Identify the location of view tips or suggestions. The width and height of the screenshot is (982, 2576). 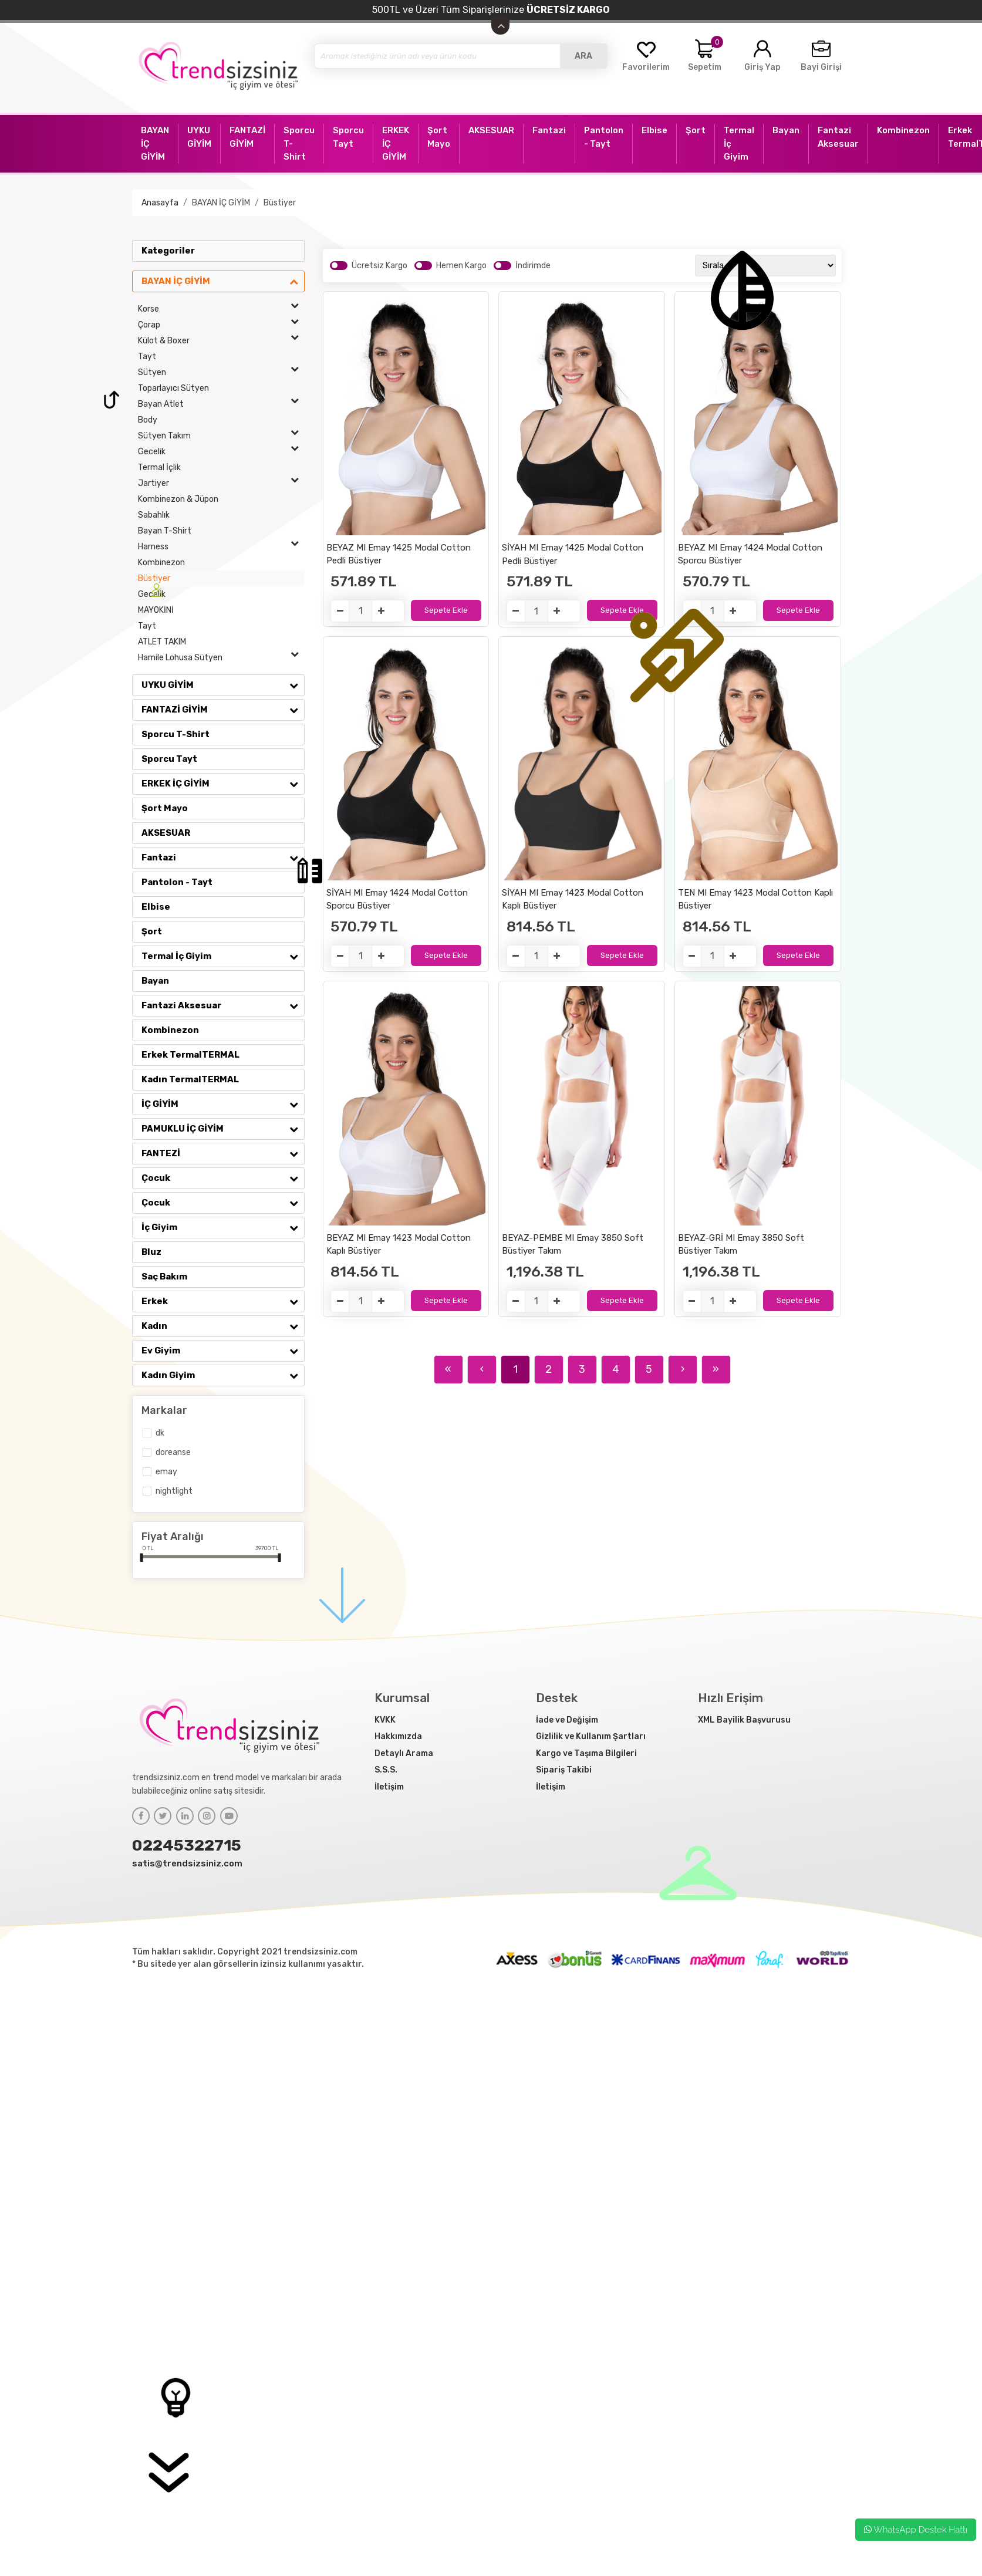
(176, 2396).